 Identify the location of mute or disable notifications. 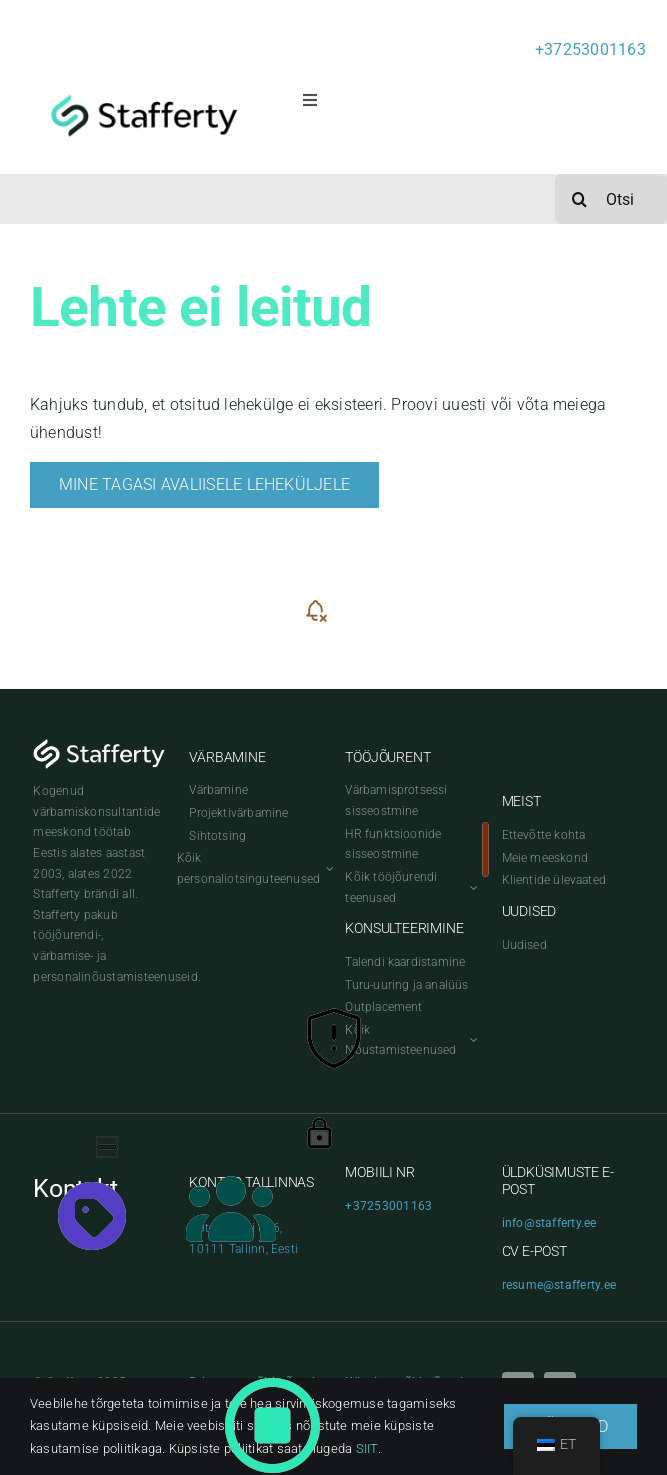
(315, 610).